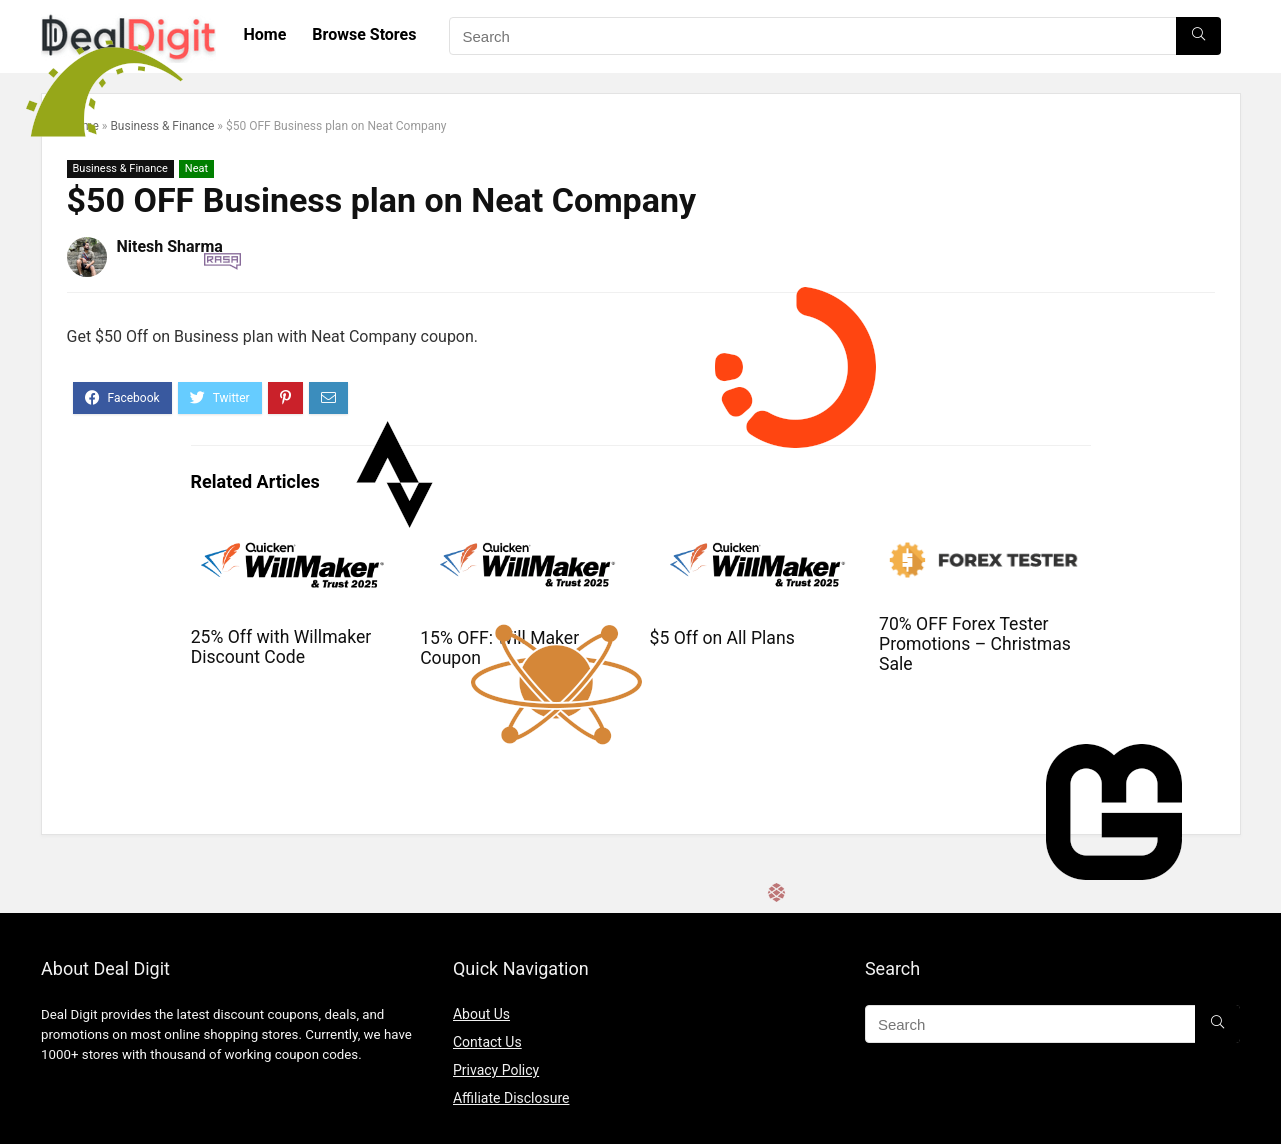 The image size is (1281, 1144). I want to click on proteus software logo, so click(556, 684).